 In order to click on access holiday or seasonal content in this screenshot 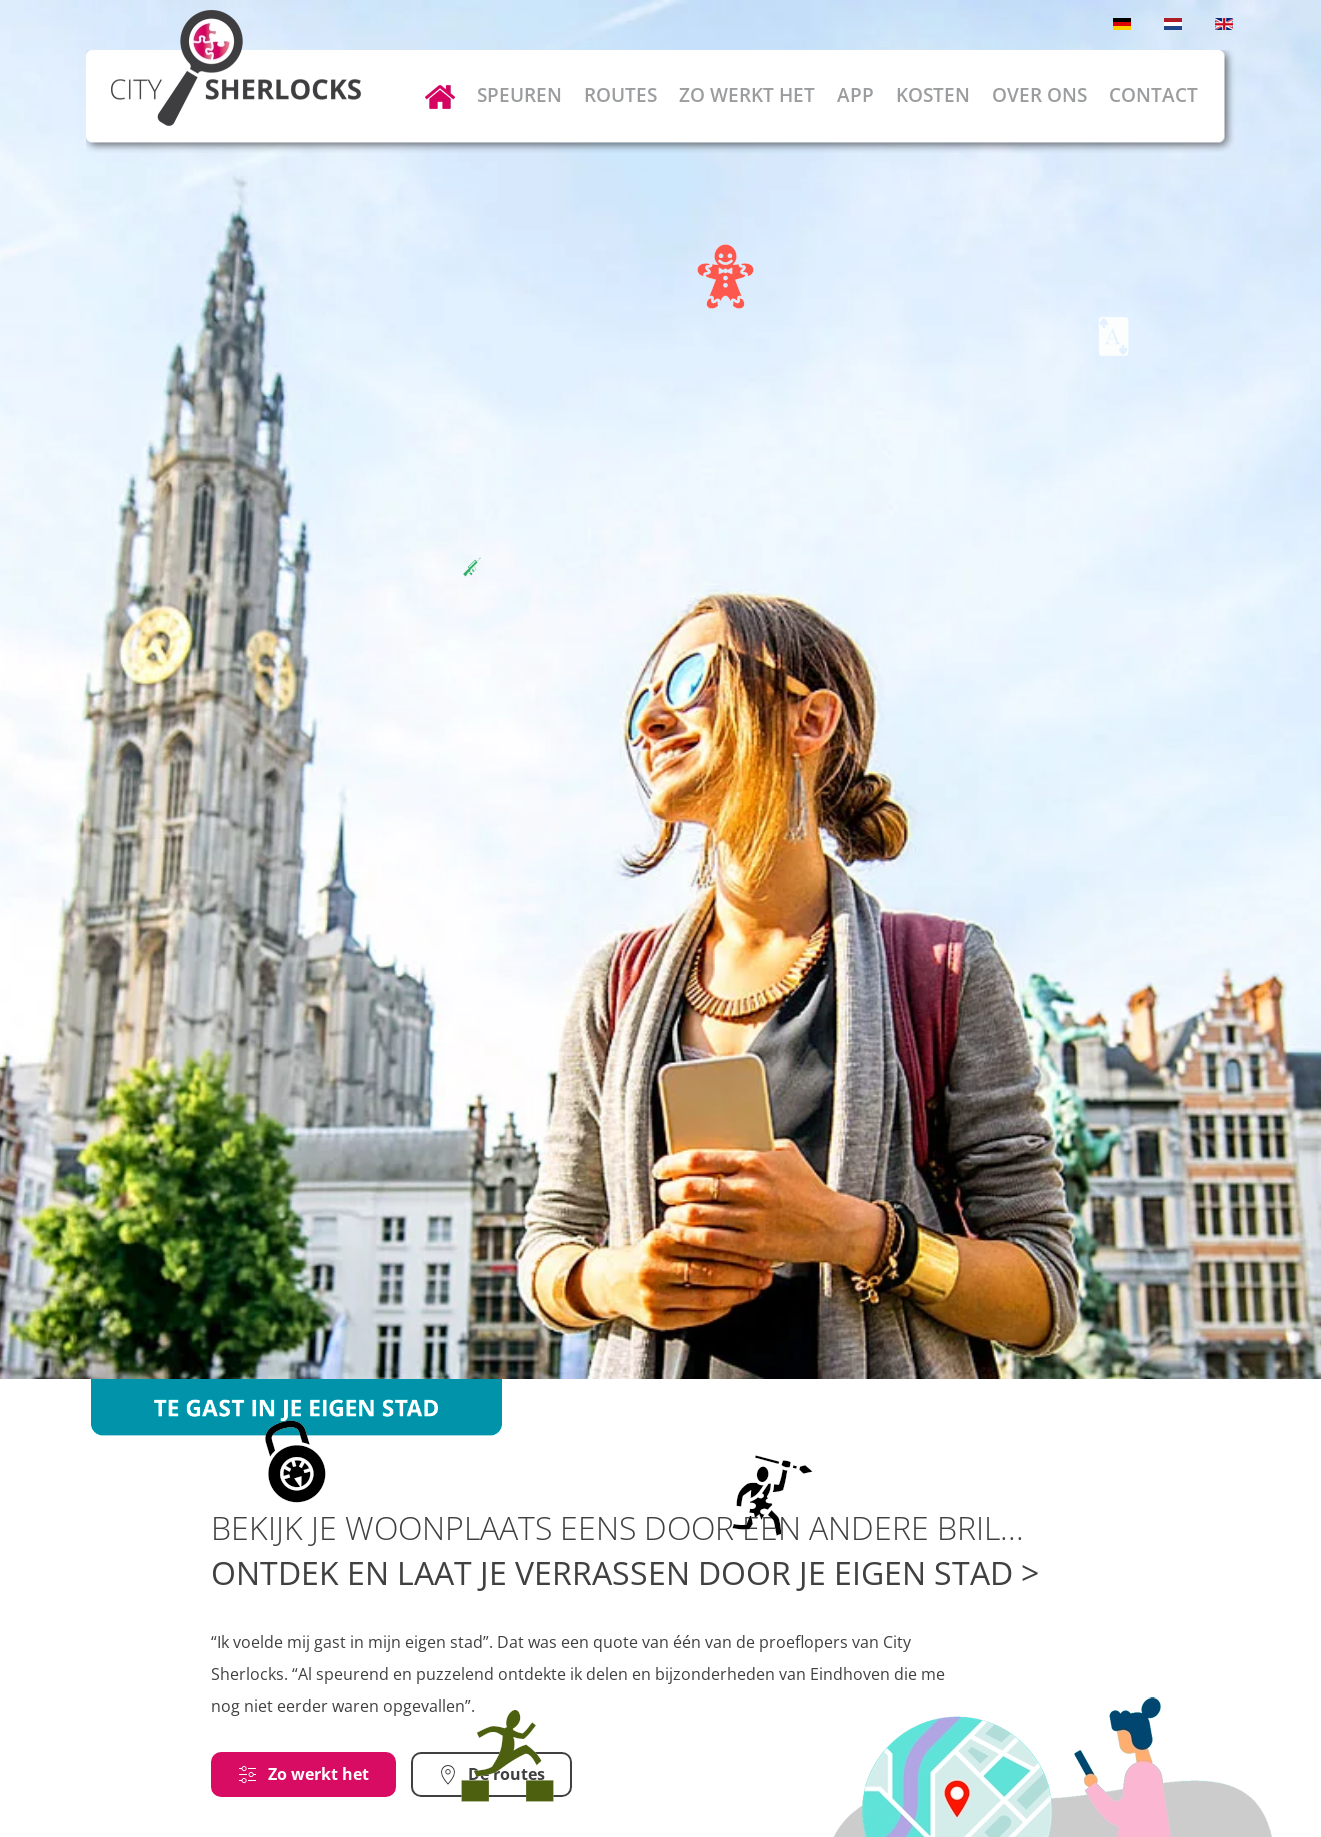, I will do `click(725, 276)`.